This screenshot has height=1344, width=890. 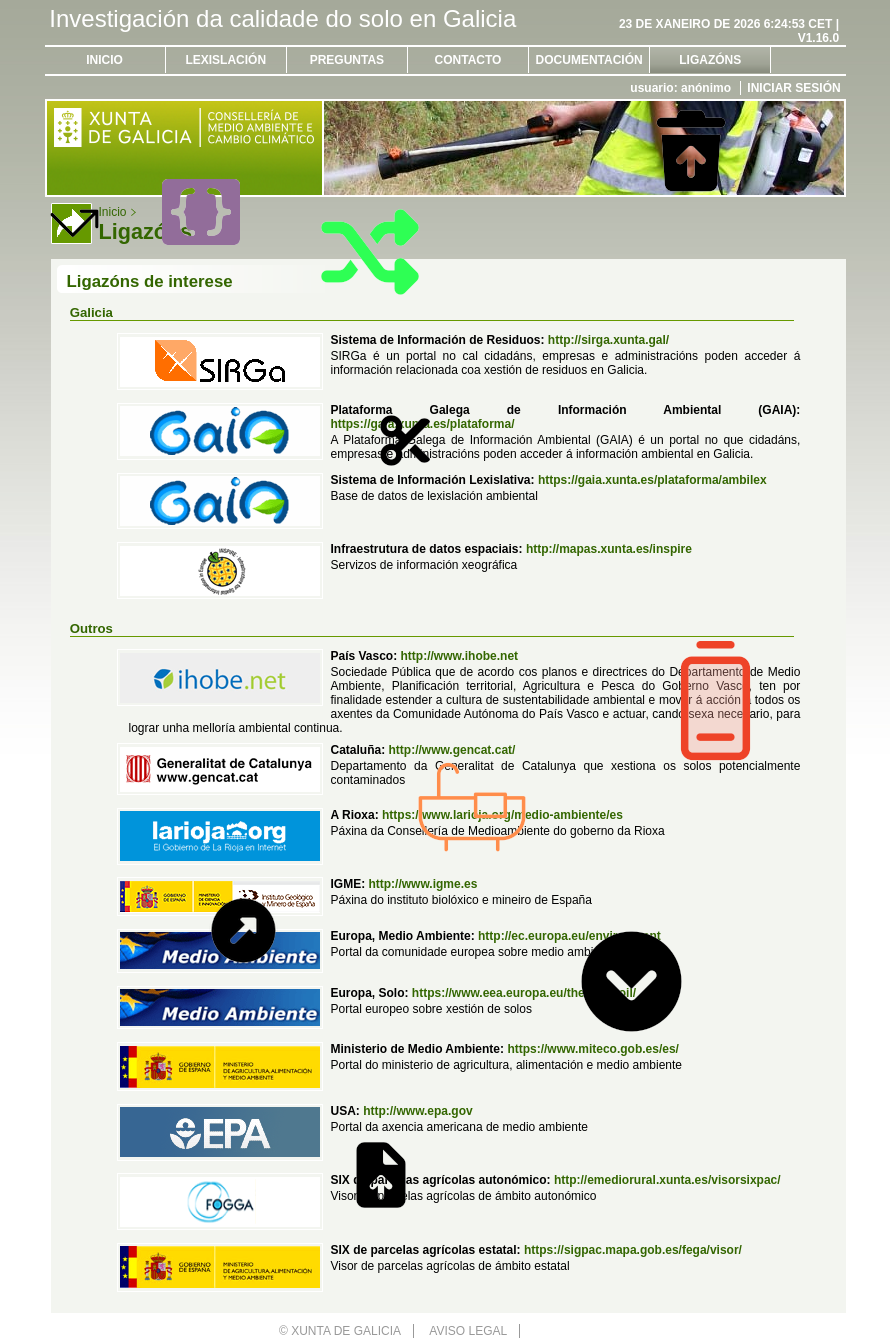 What do you see at coordinates (691, 152) in the screenshot?
I see `restore item from trash` at bounding box center [691, 152].